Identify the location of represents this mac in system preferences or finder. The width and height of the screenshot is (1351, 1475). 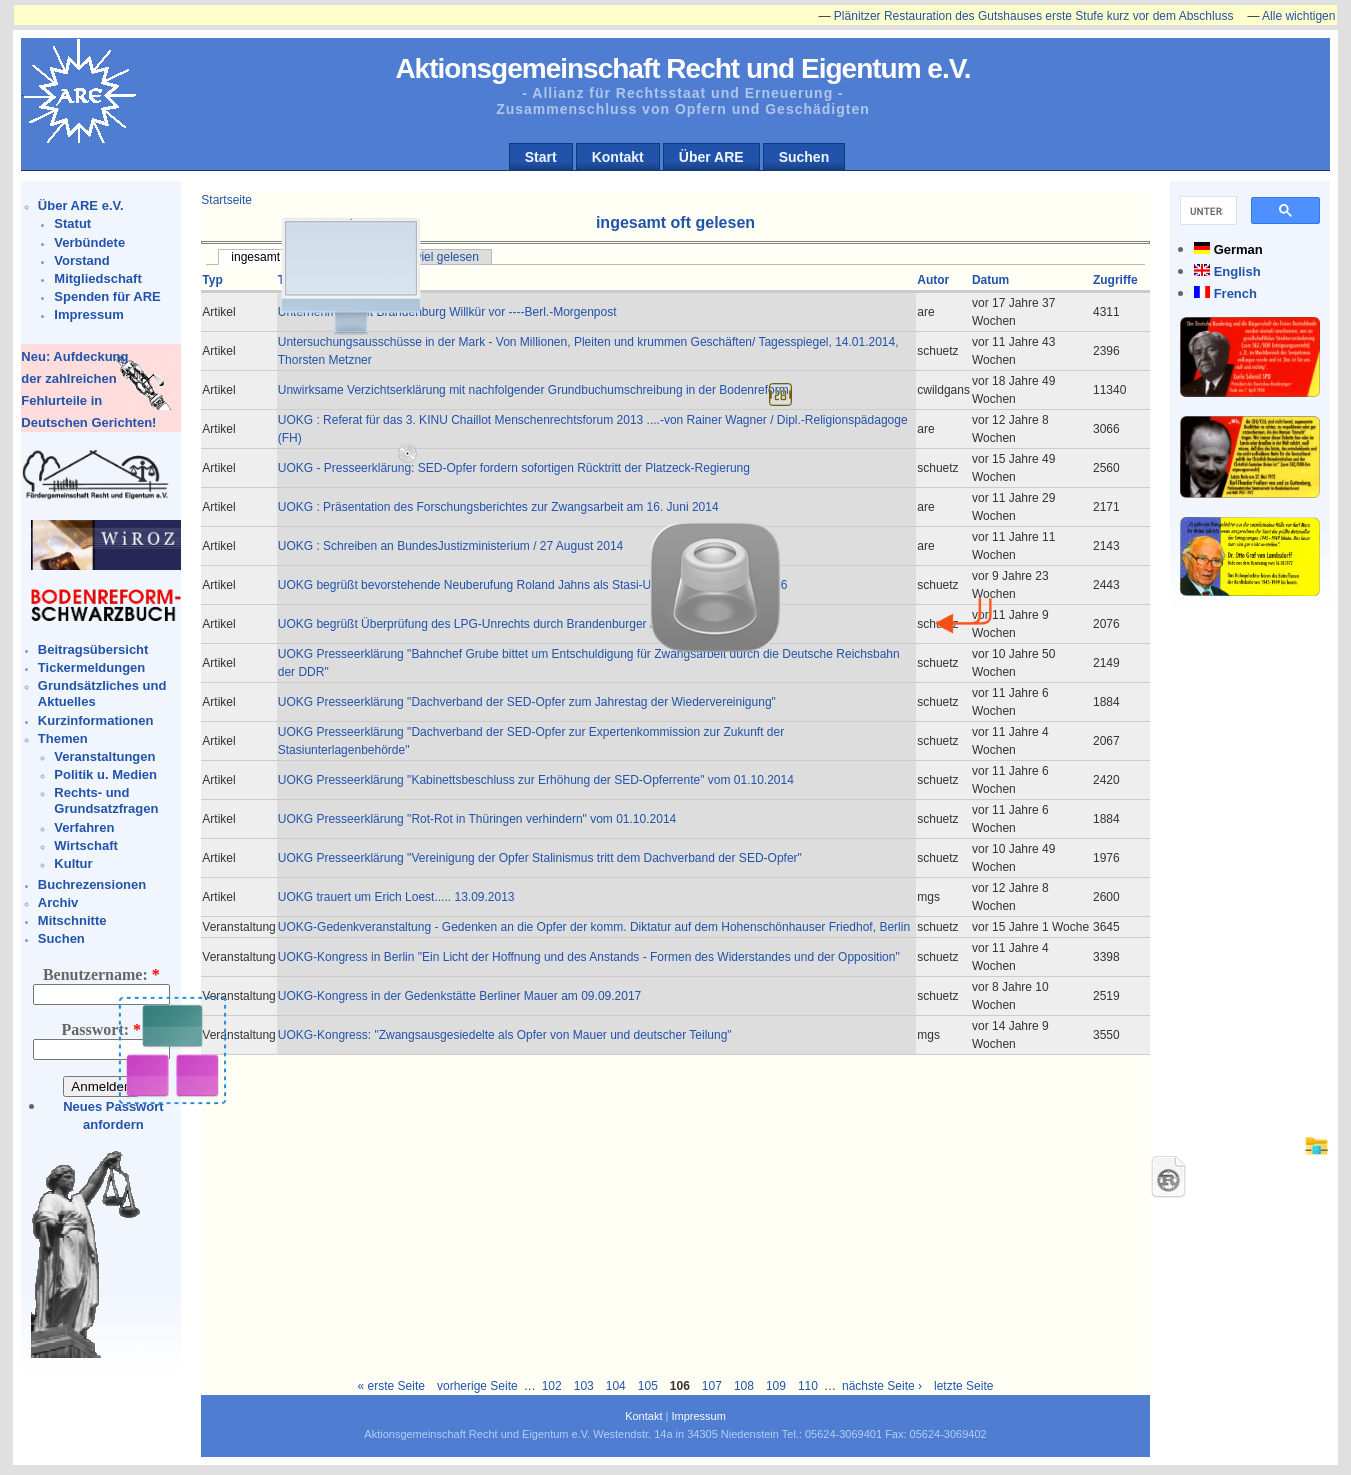
(351, 274).